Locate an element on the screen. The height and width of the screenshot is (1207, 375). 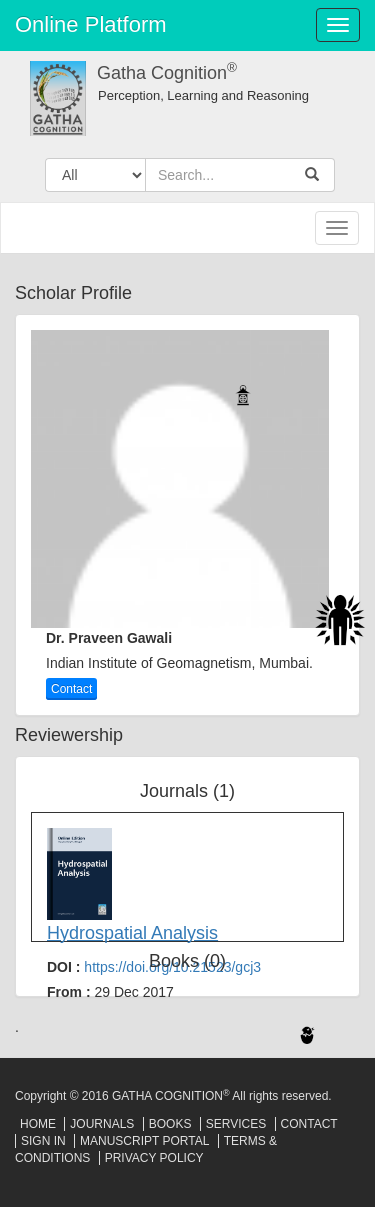
indicates new user or beginner status is located at coordinates (307, 1035).